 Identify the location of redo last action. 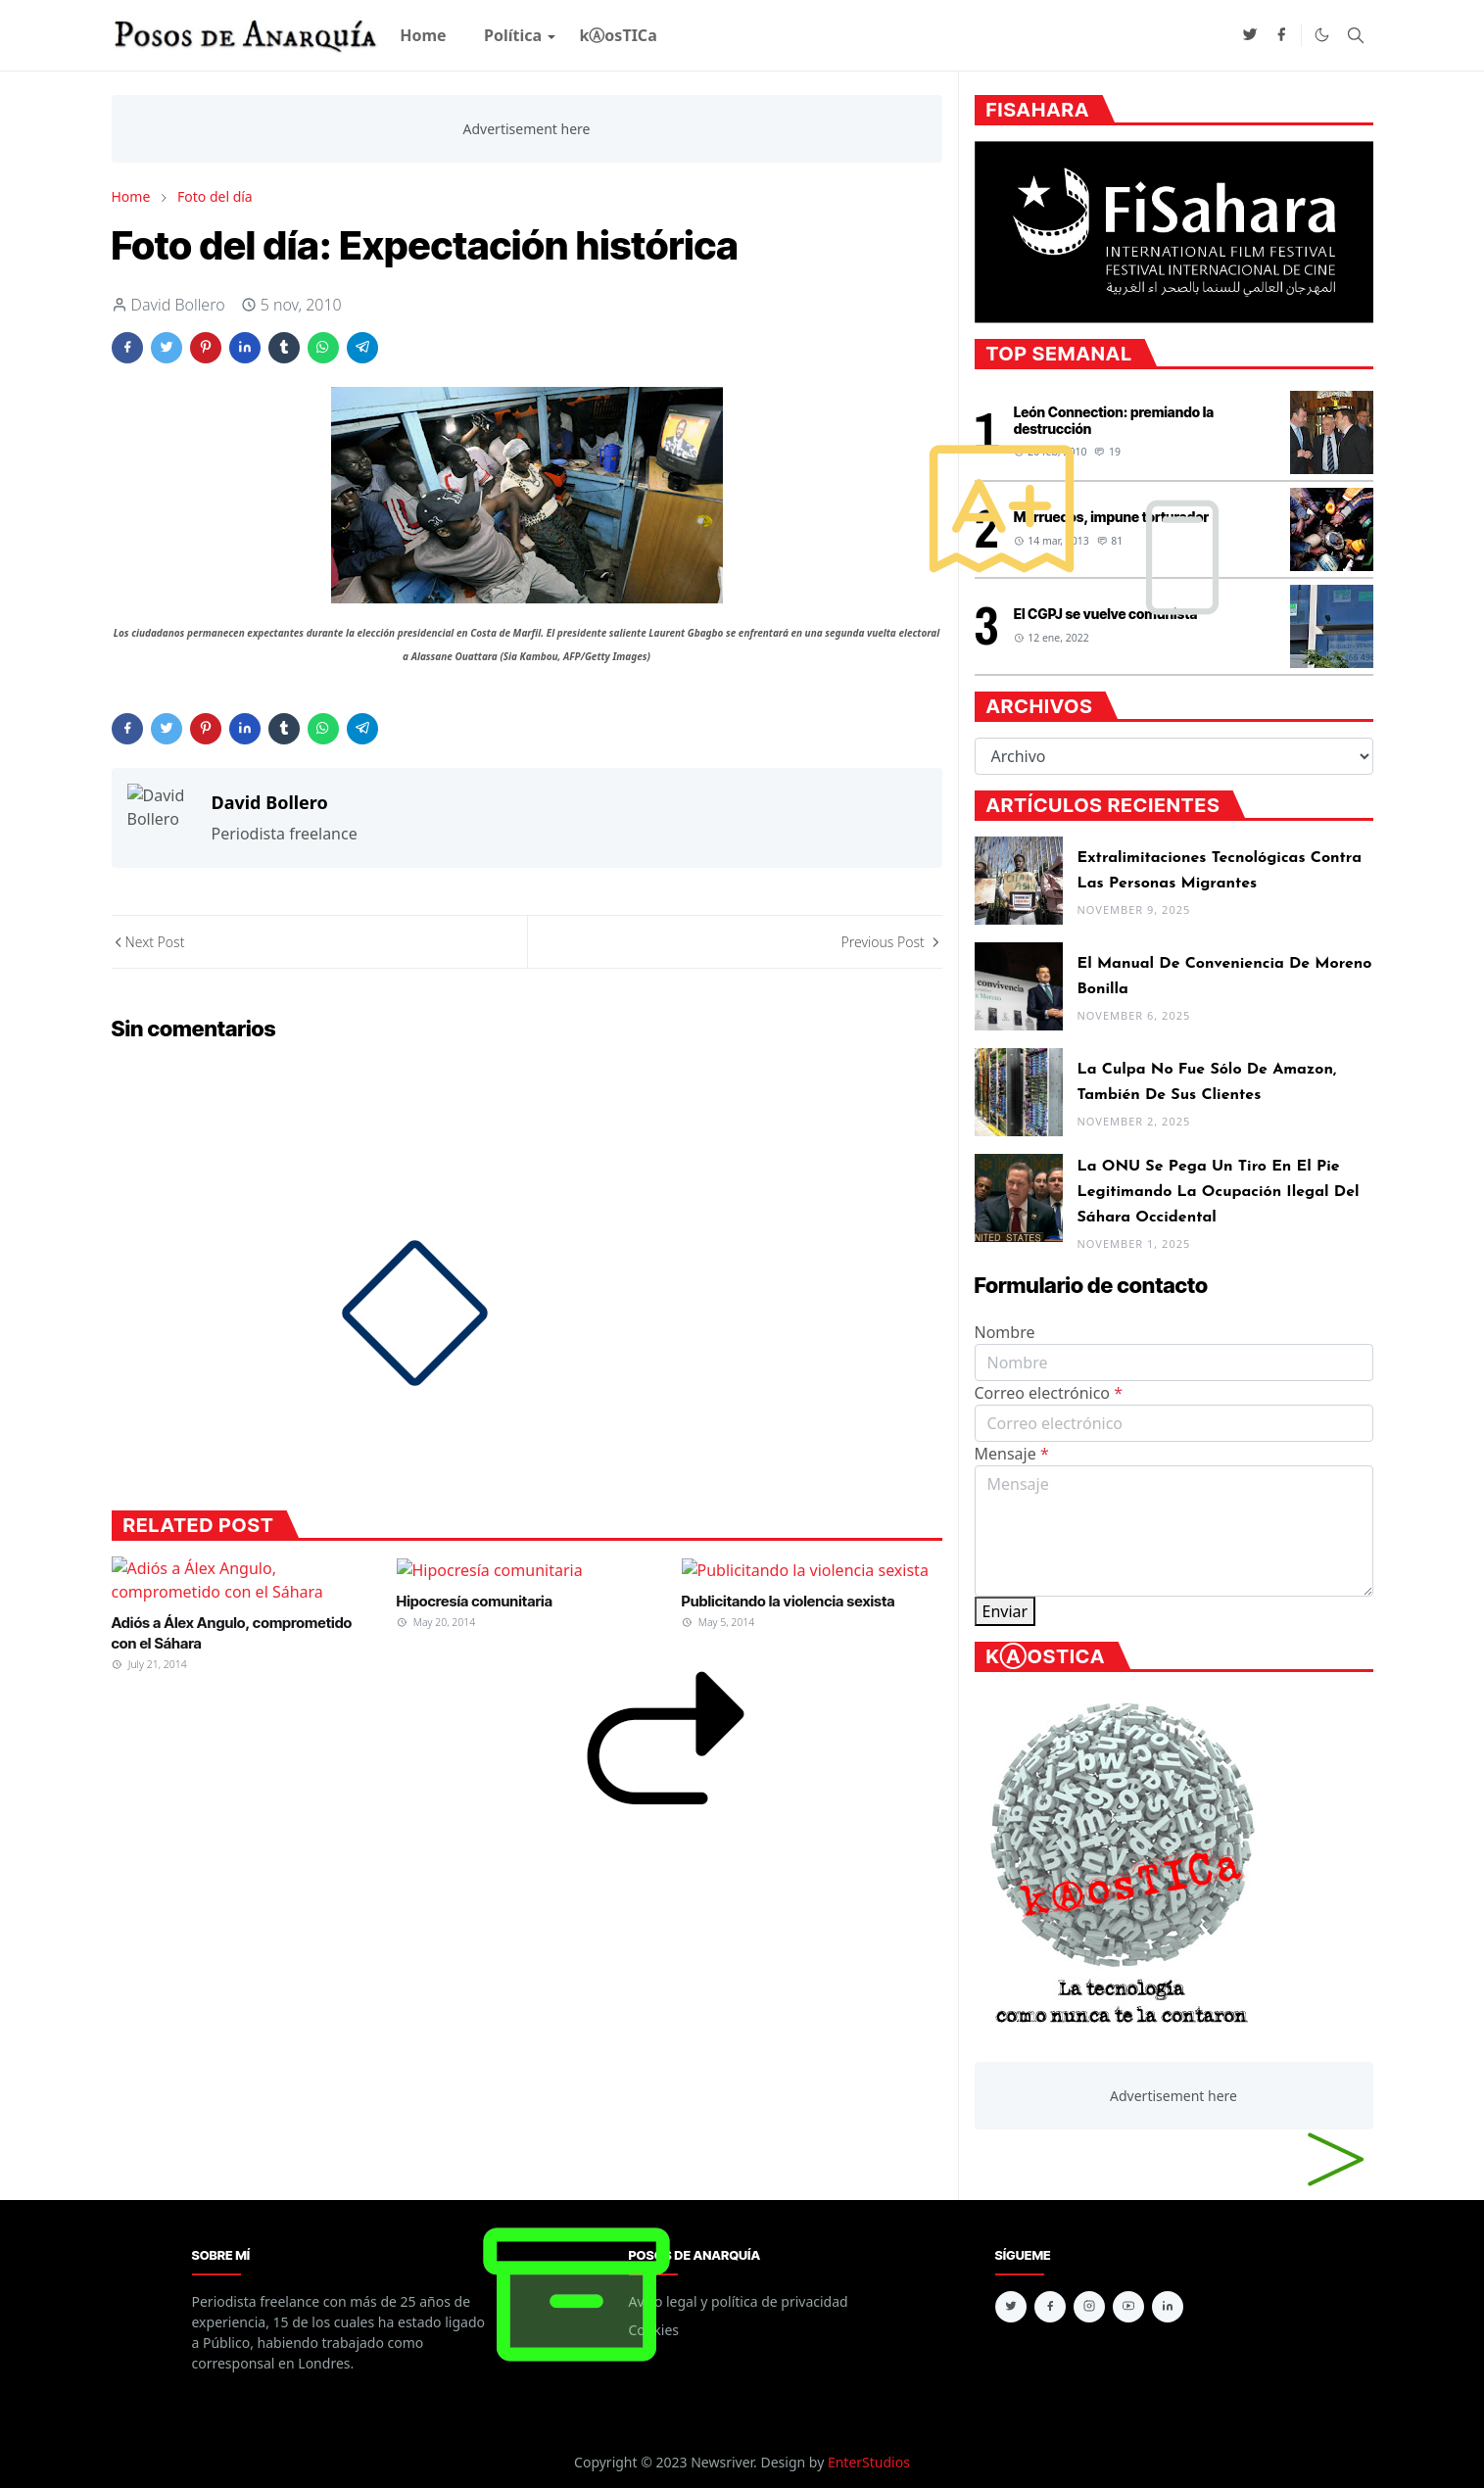
(665, 1744).